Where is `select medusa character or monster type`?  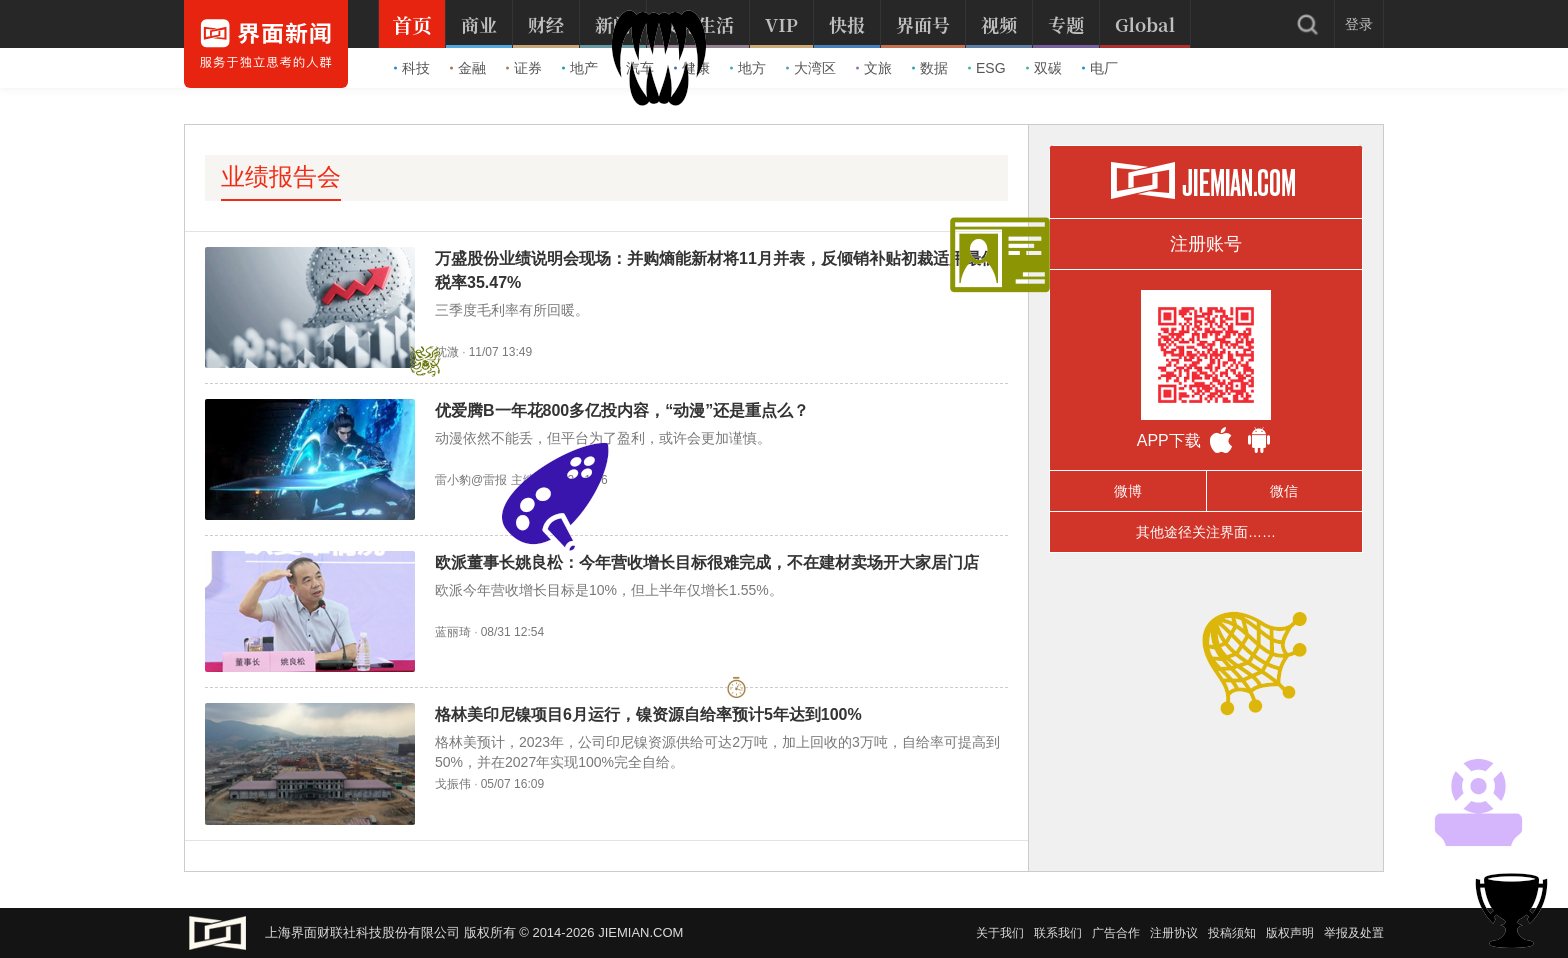
select medusa character or monster type is located at coordinates (425, 361).